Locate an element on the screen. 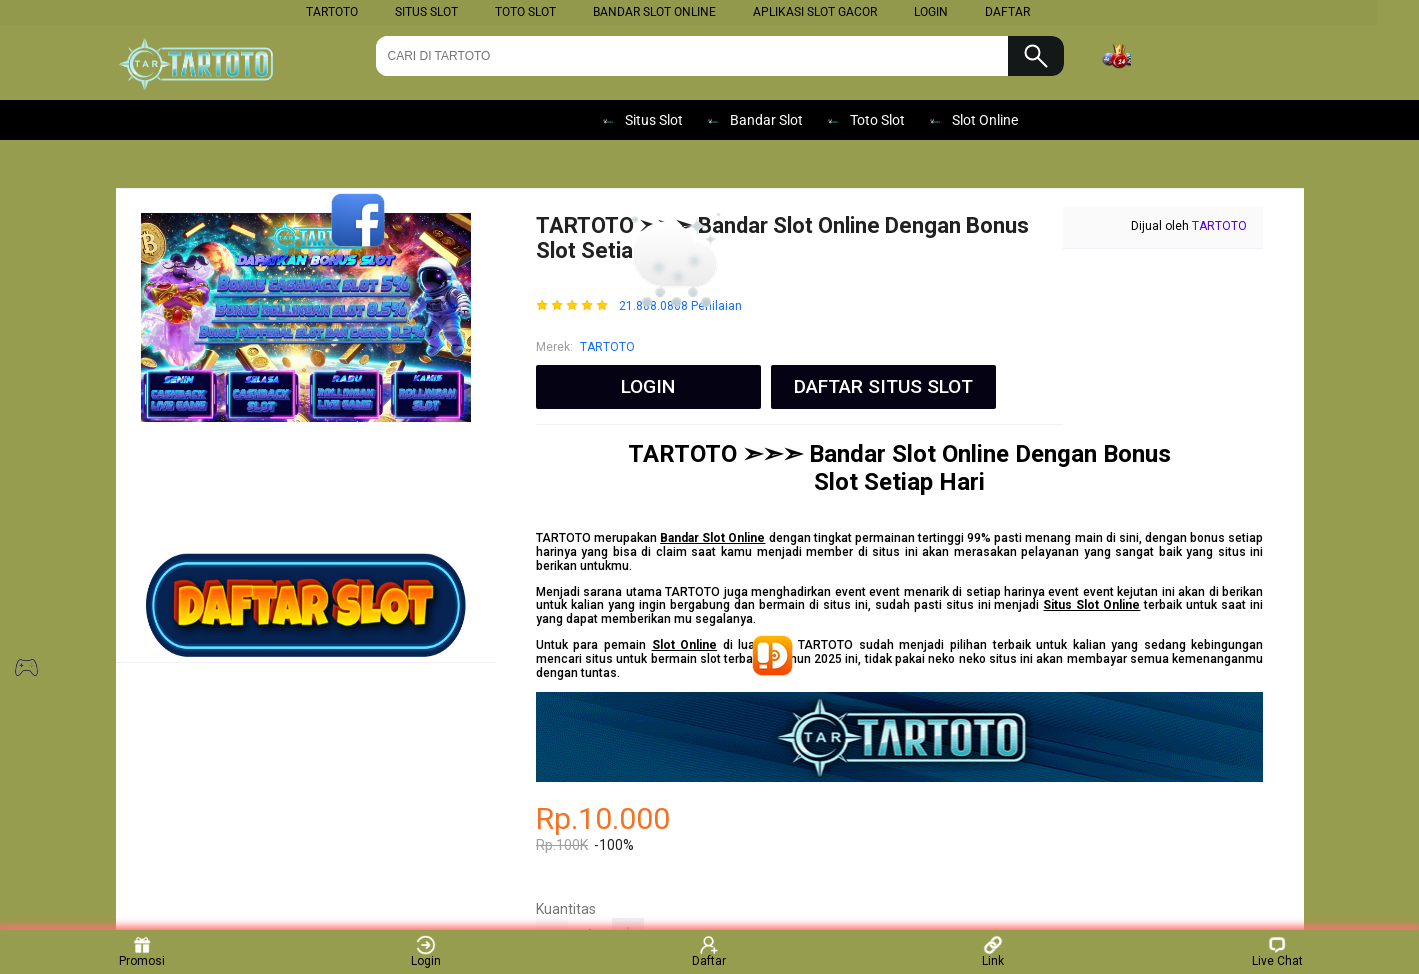 This screenshot has width=1419, height=974. indicates snowy weather conditions at night is located at coordinates (676, 260).